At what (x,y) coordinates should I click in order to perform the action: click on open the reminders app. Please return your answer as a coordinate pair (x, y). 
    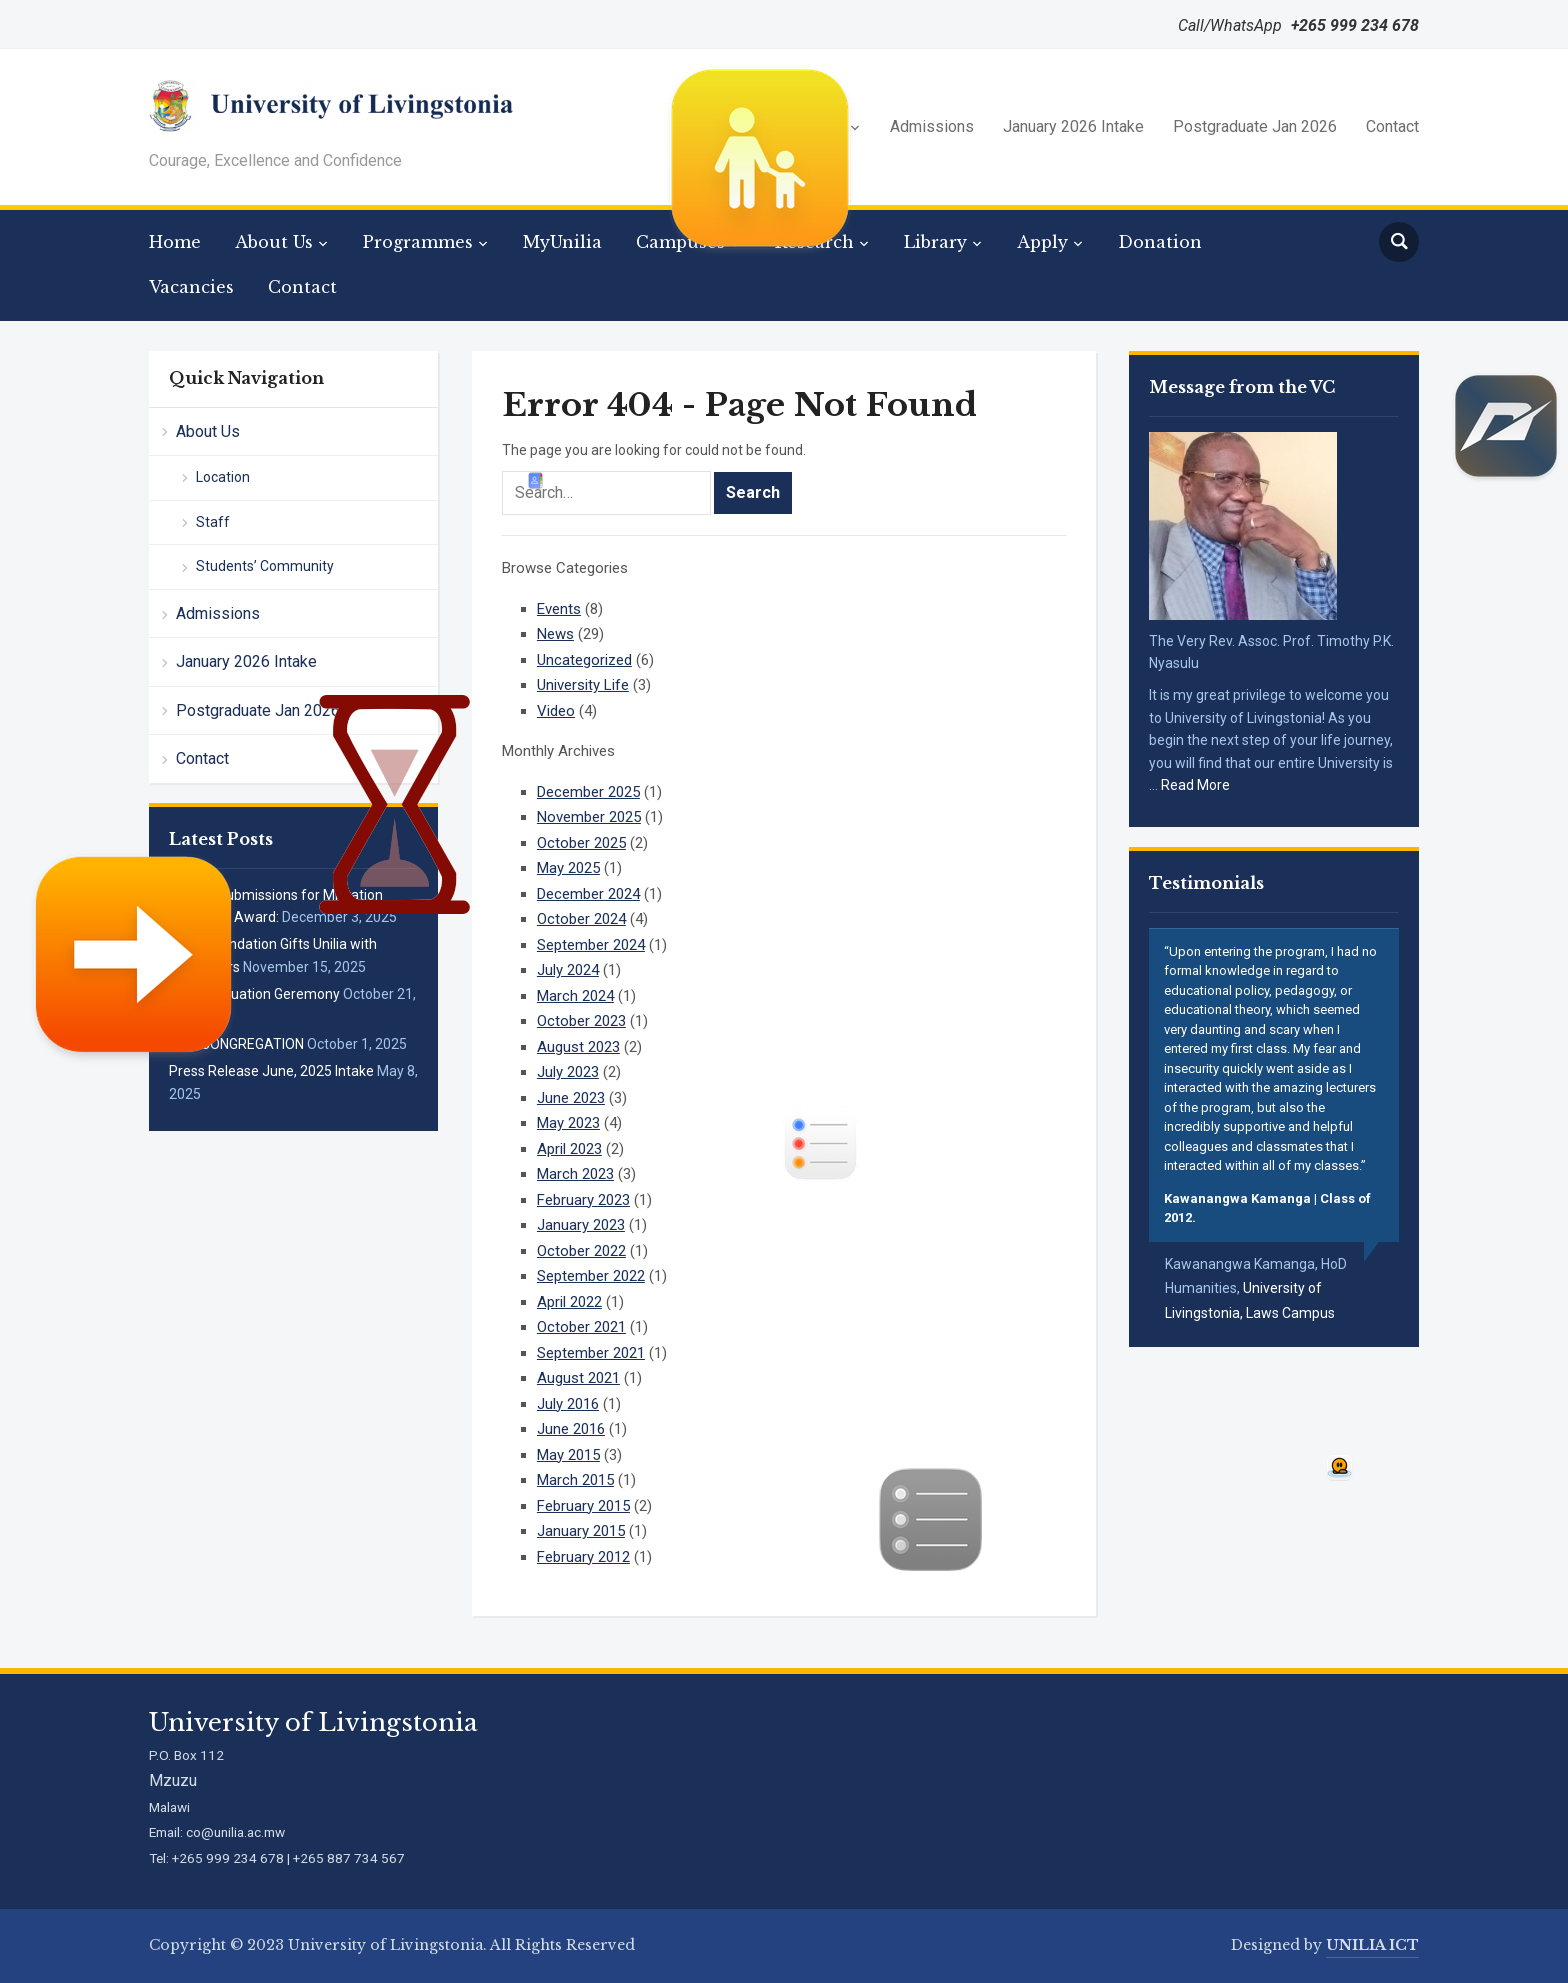
    Looking at the image, I should click on (930, 1519).